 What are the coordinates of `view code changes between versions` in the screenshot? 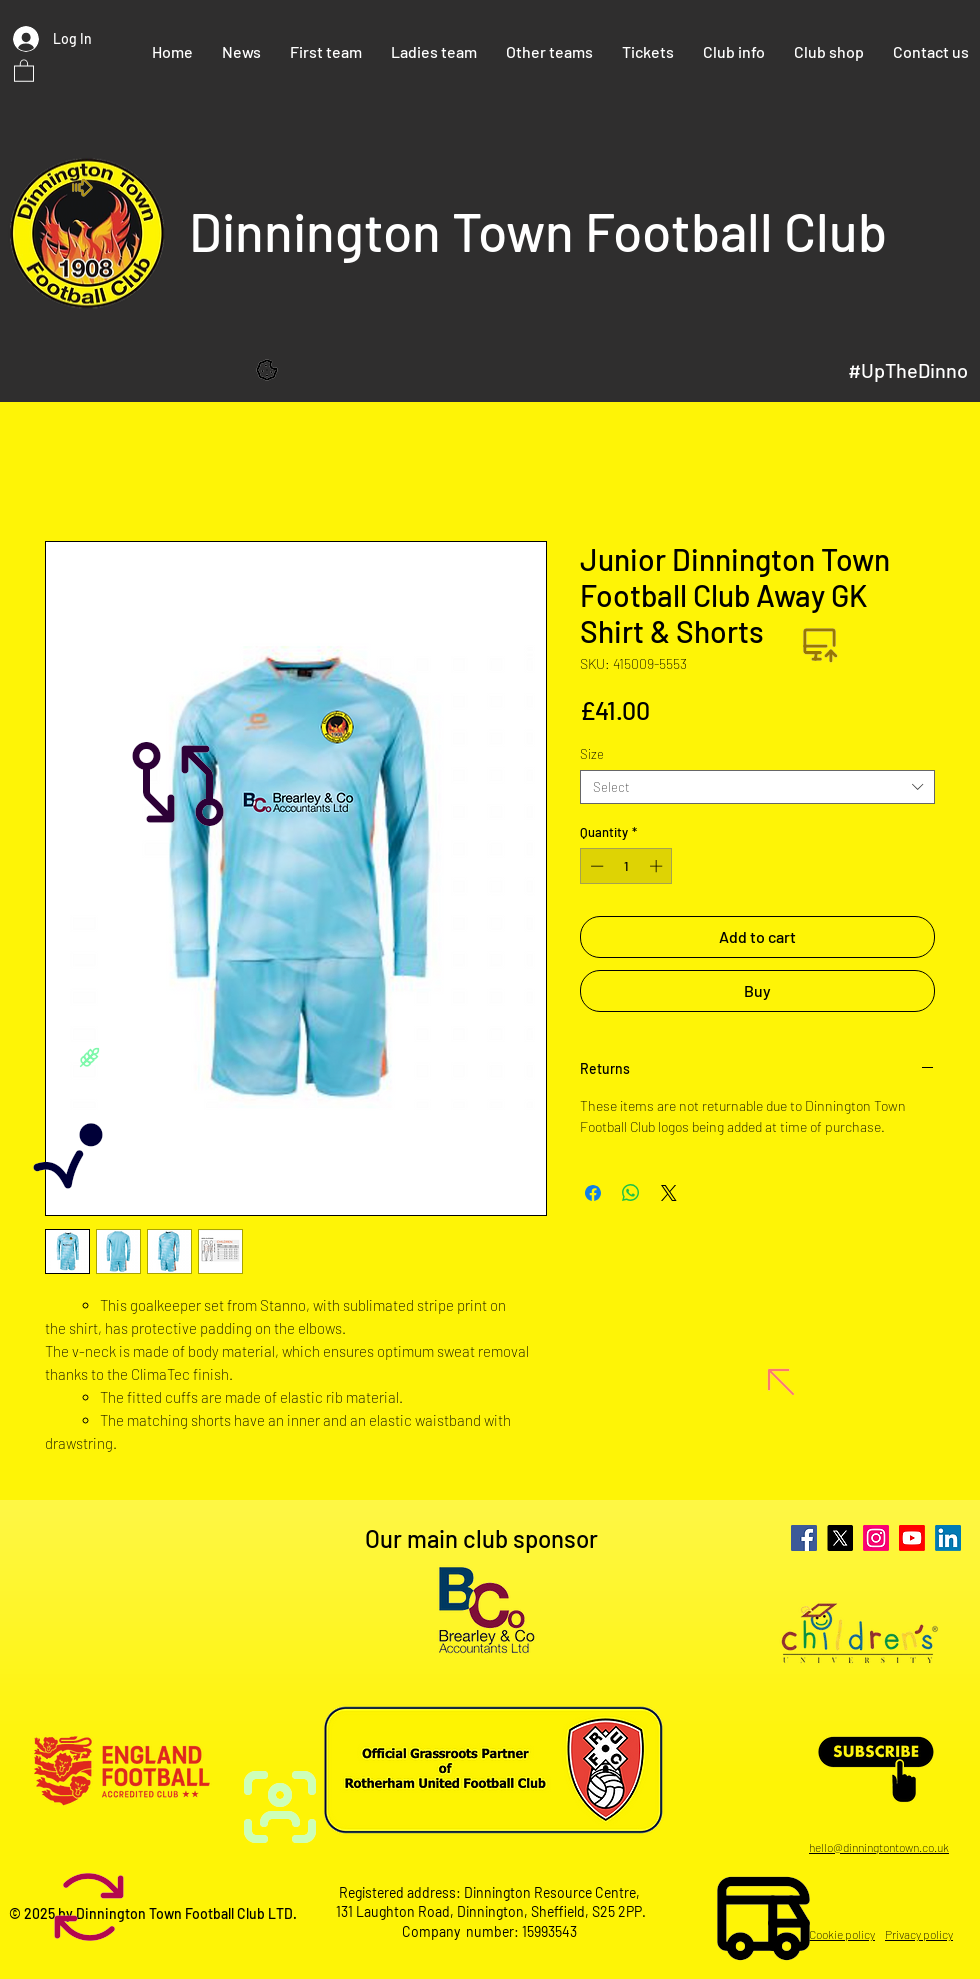 It's located at (178, 784).